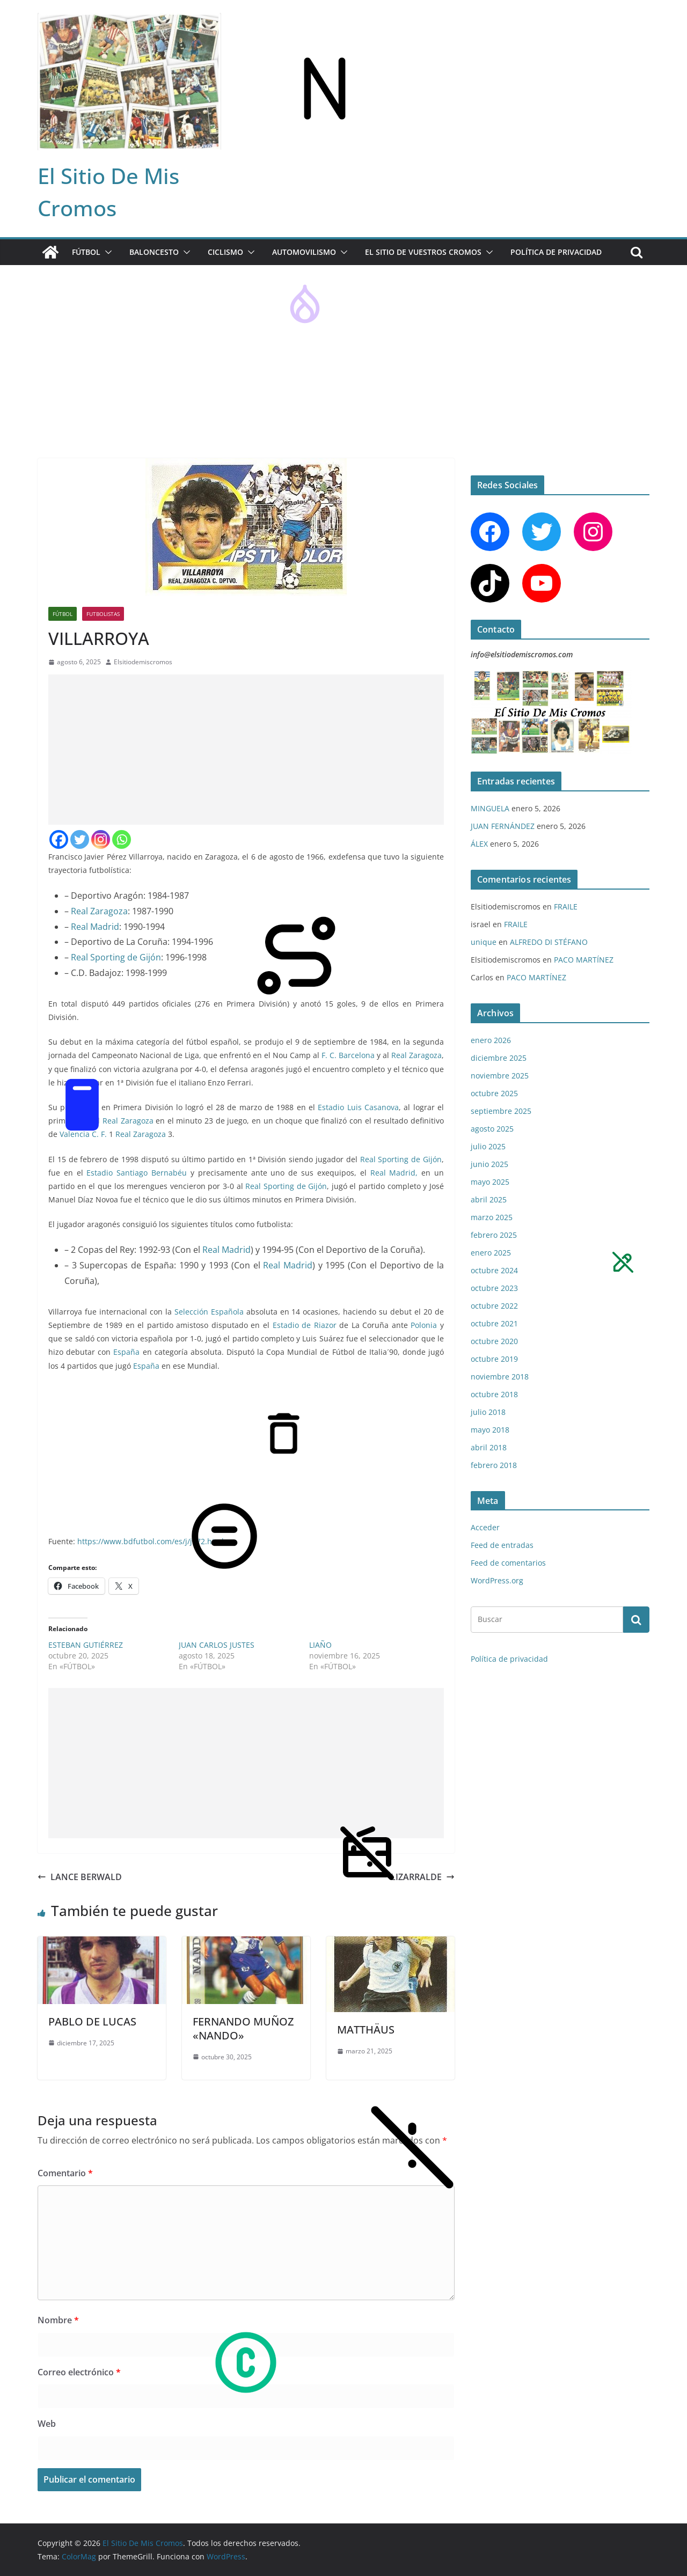 Image resolution: width=687 pixels, height=2576 pixels. What do you see at coordinates (82, 1105) in the screenshot?
I see `mobile device with speaker enabled` at bounding box center [82, 1105].